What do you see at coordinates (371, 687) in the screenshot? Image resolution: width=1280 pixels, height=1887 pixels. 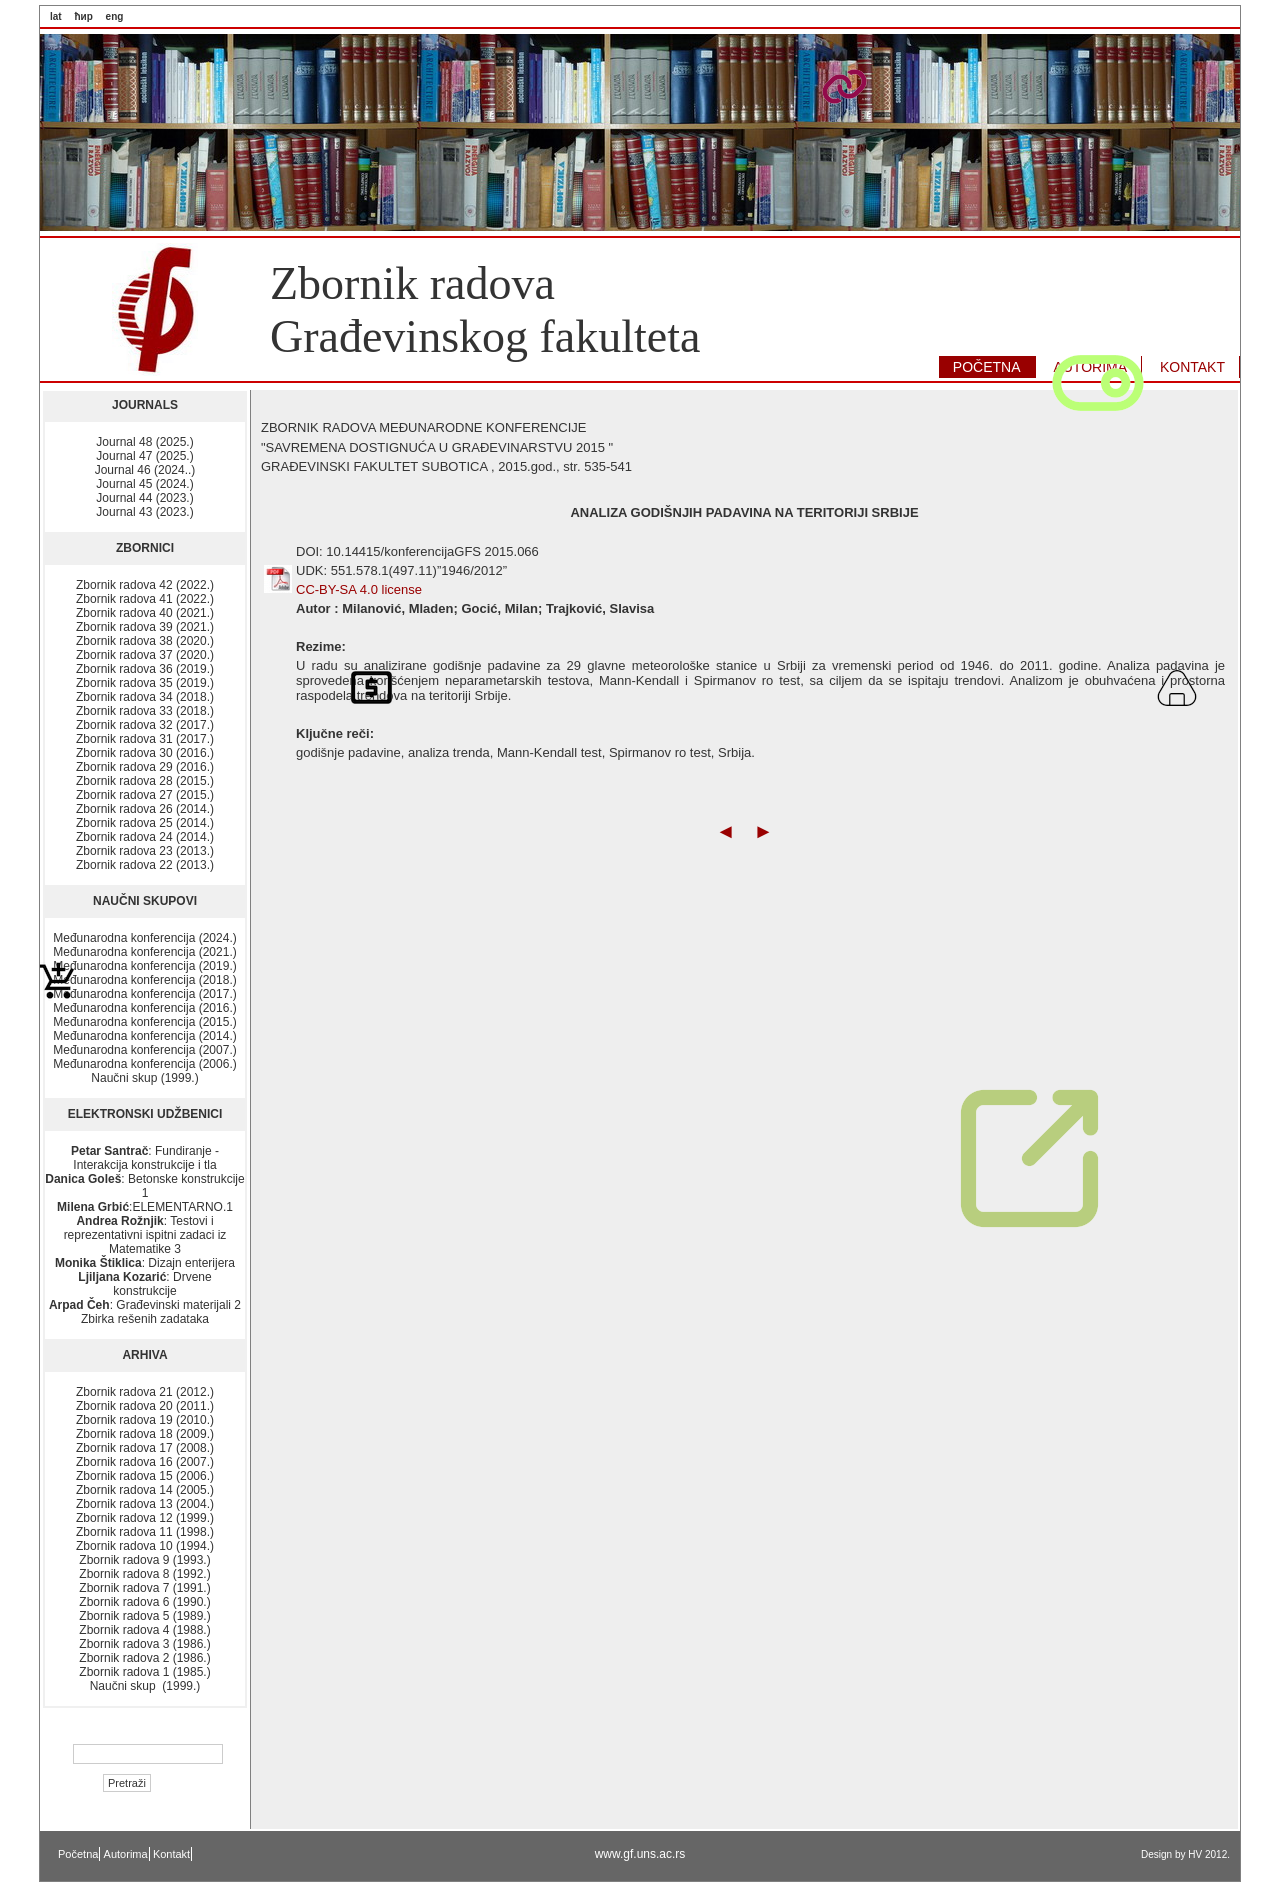 I see `find nearby ATMs or cash machines` at bounding box center [371, 687].